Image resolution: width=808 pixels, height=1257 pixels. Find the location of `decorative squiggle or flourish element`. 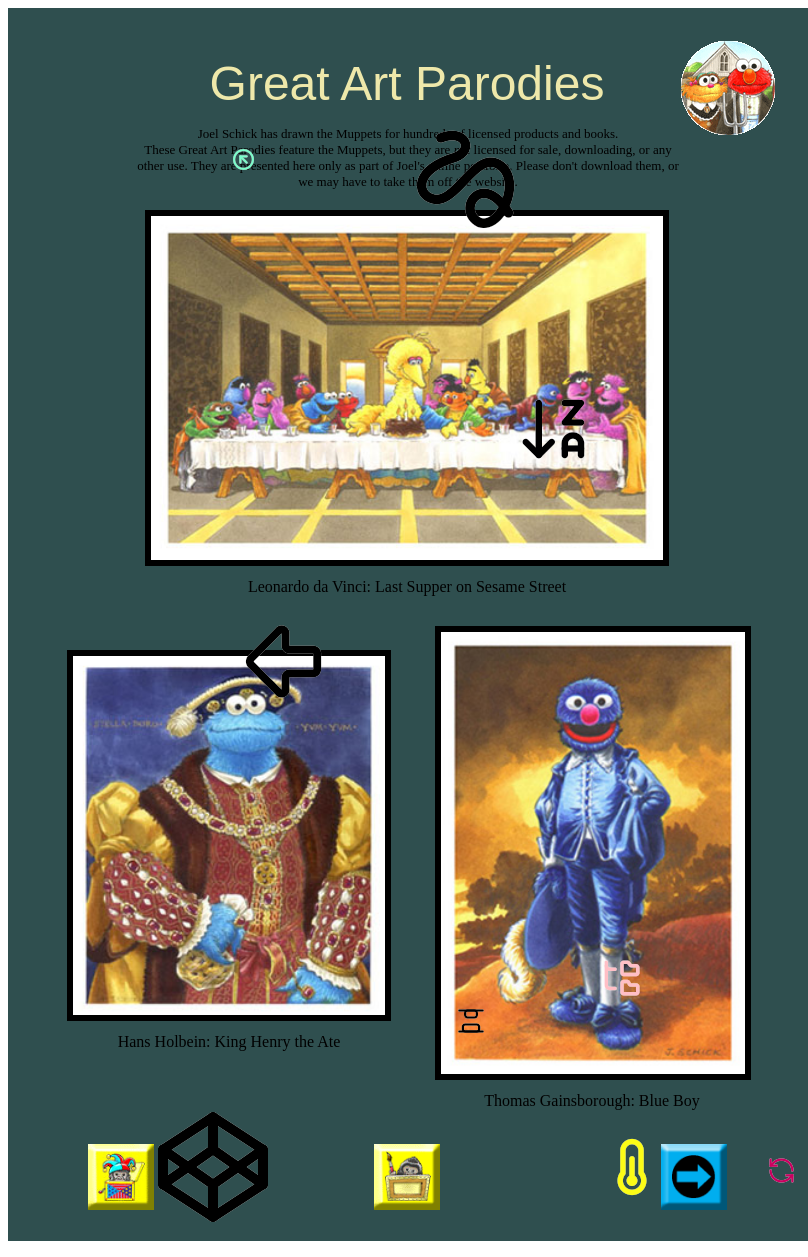

decorative squiggle or flourish element is located at coordinates (465, 179).